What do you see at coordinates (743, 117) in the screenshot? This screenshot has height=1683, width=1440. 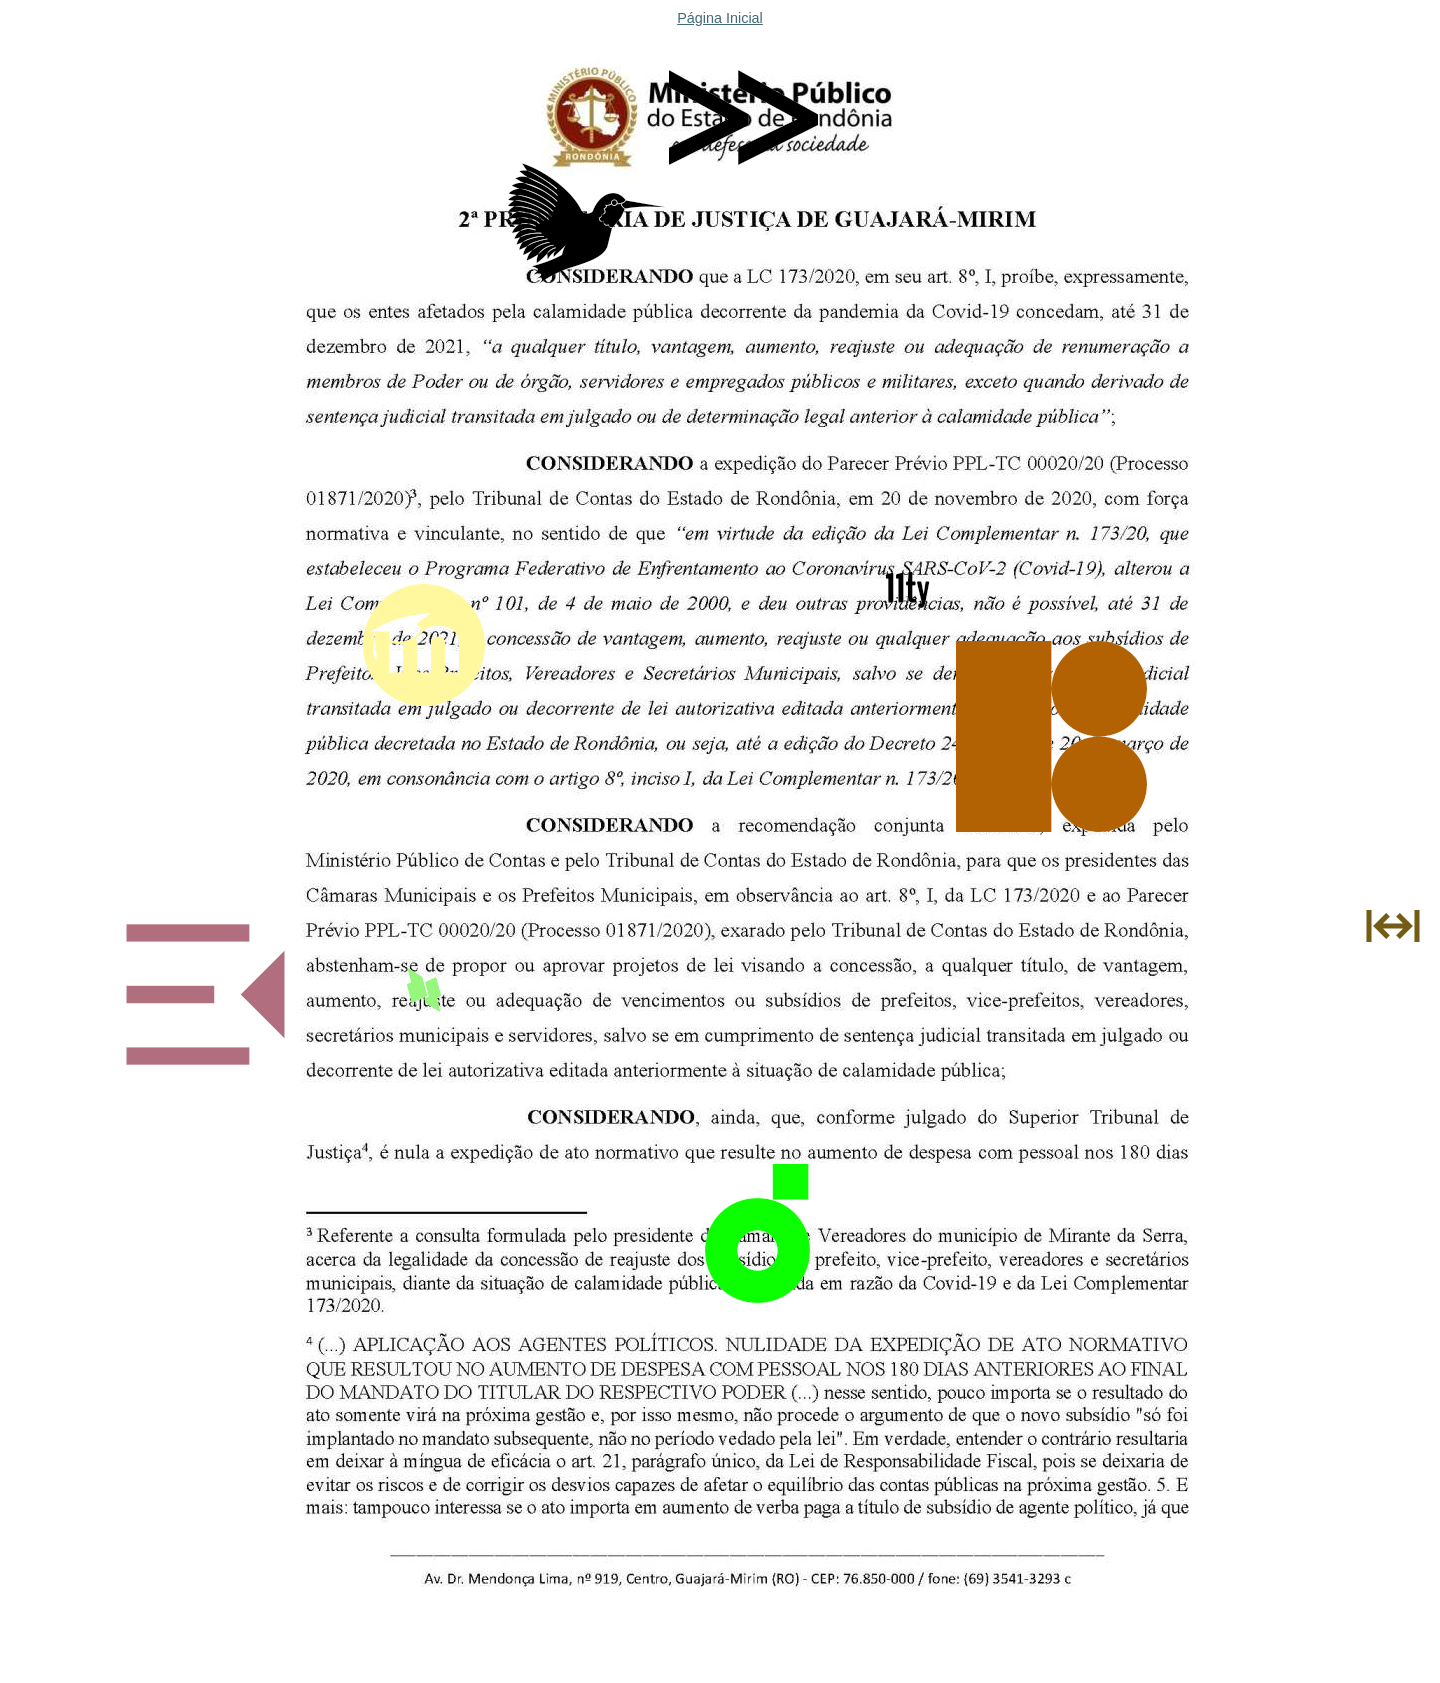 I see `cobalt app or service logo` at bounding box center [743, 117].